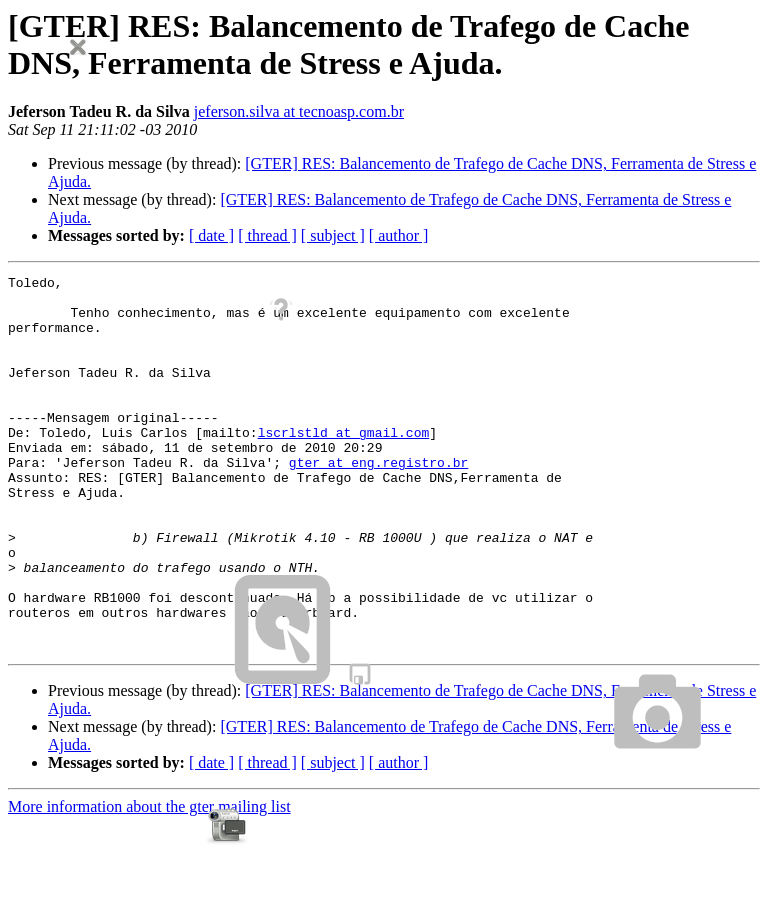  Describe the element at coordinates (282, 629) in the screenshot. I see `access system hard drive` at that location.